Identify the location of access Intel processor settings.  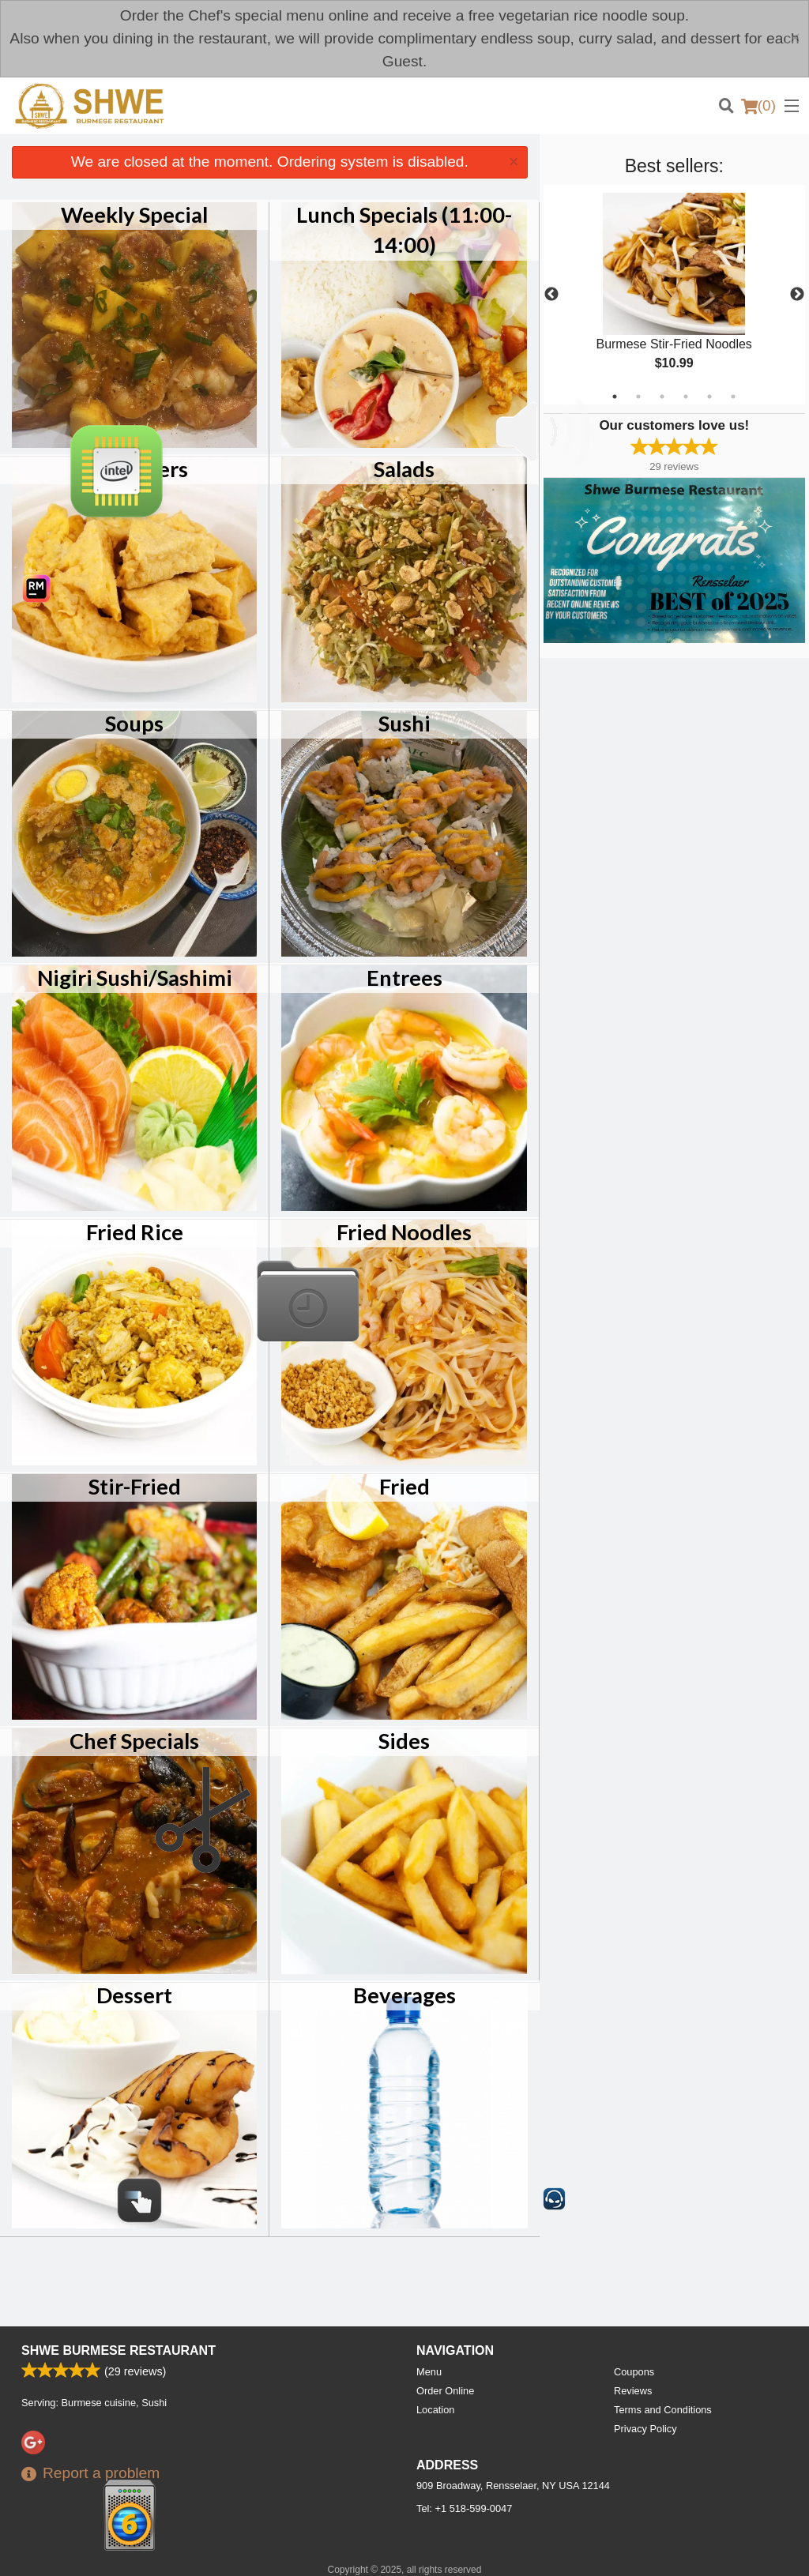
(116, 471).